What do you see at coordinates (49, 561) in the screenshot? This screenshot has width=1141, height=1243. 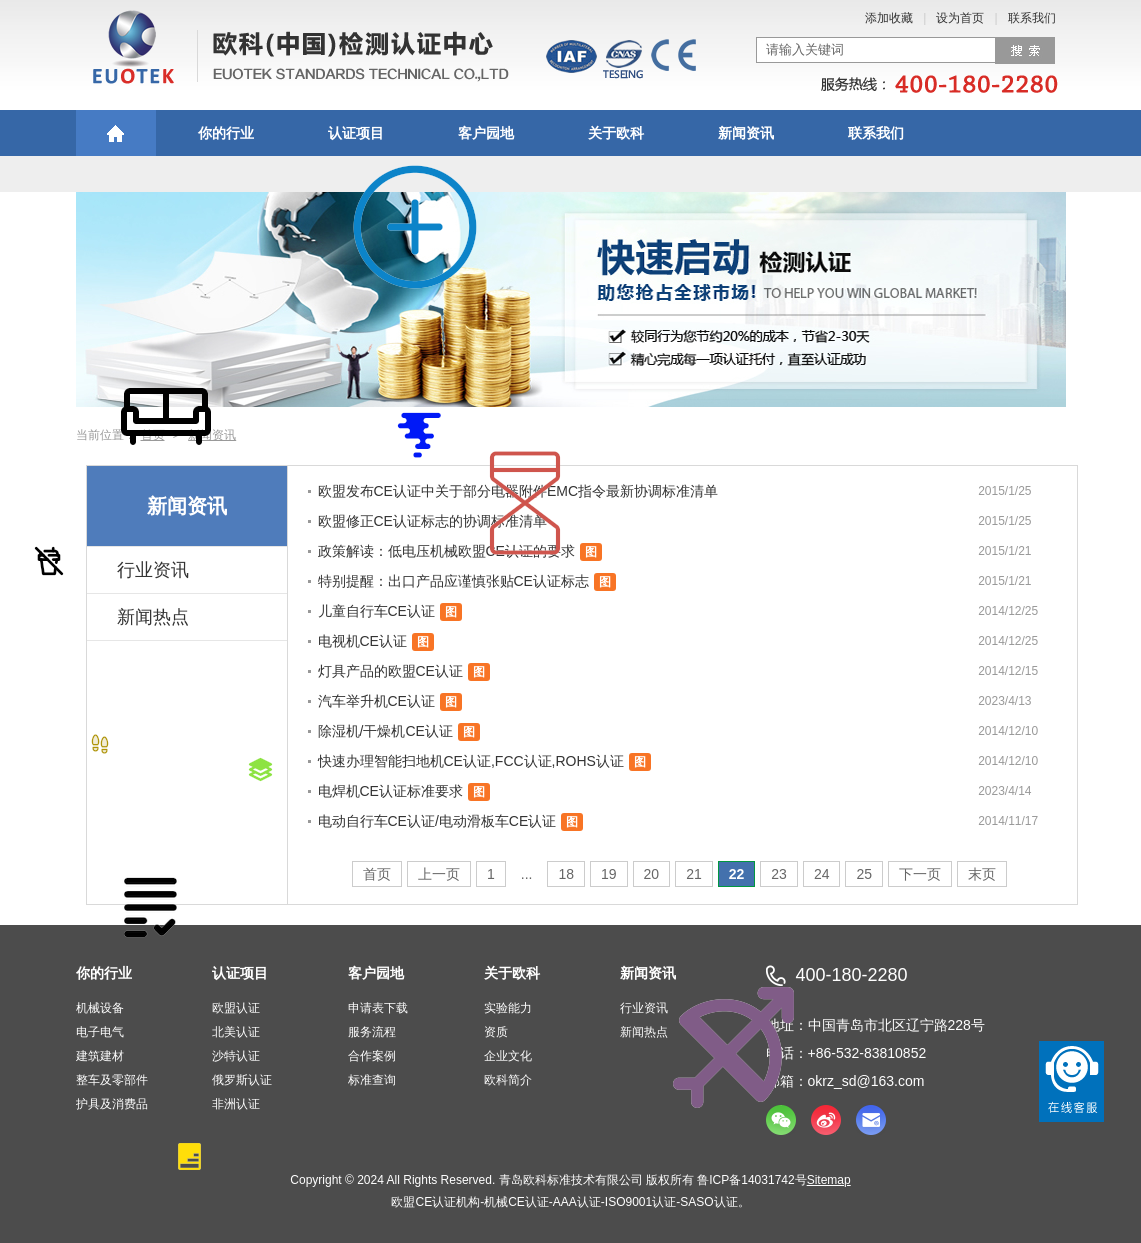 I see `no beverages allowed` at bounding box center [49, 561].